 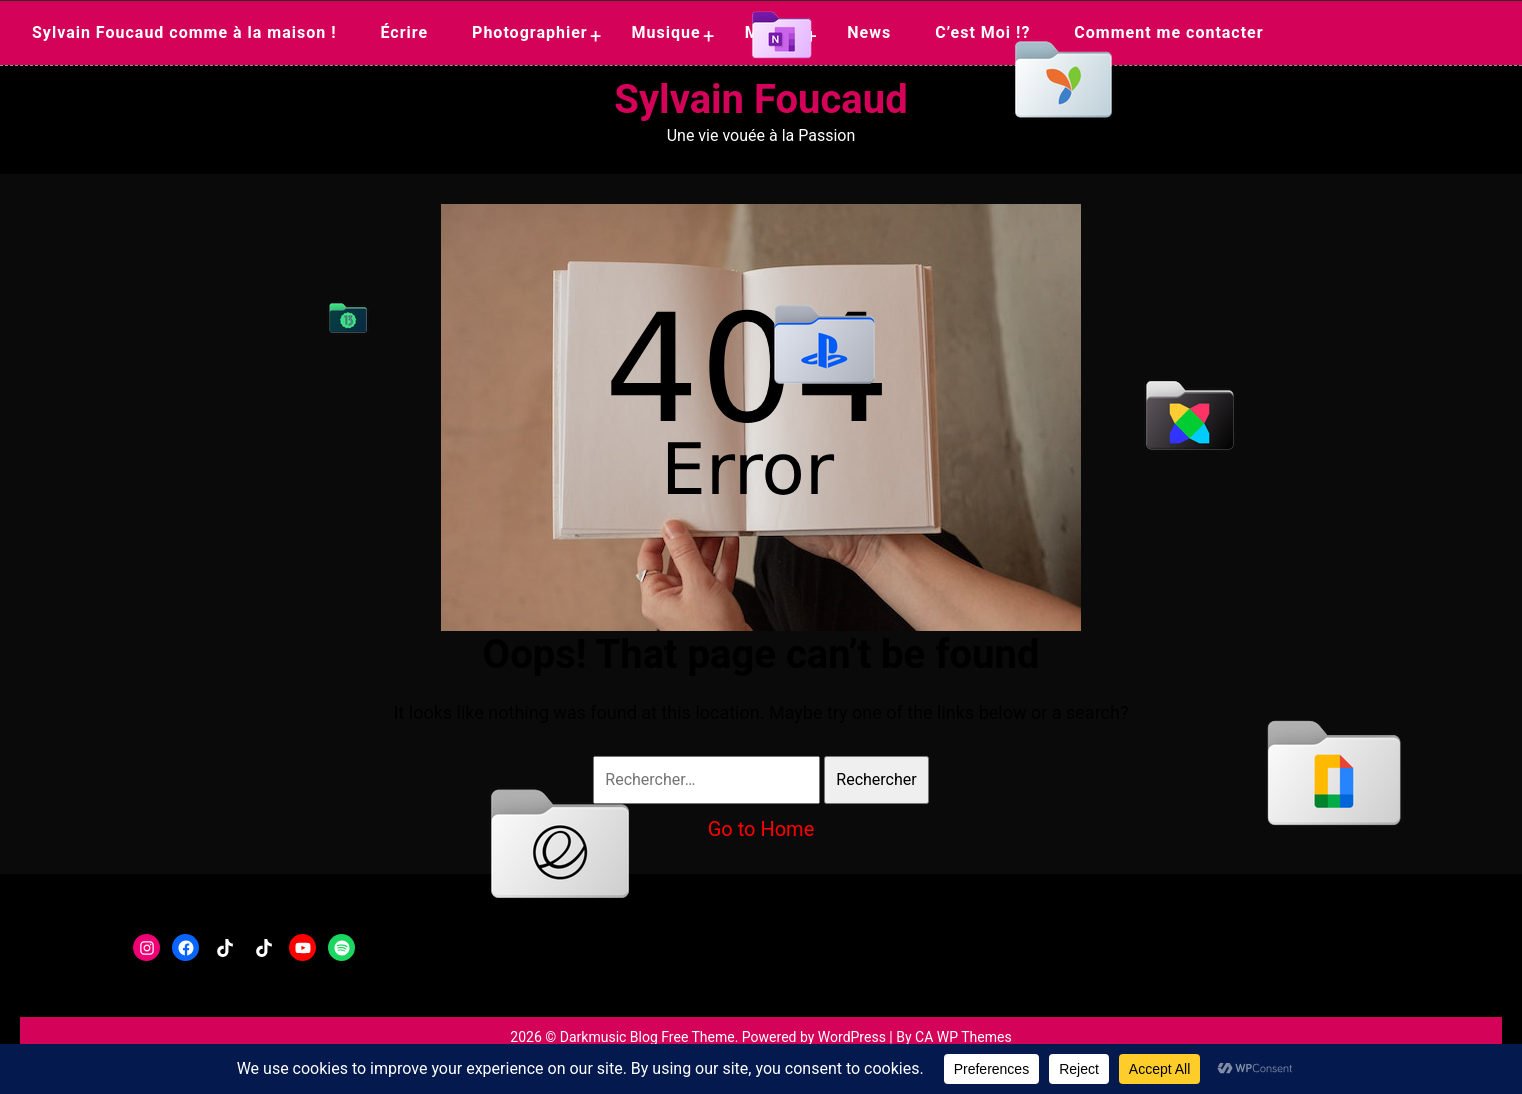 What do you see at coordinates (1189, 417) in the screenshot?
I see `folder containing haxe flixel game engine projects` at bounding box center [1189, 417].